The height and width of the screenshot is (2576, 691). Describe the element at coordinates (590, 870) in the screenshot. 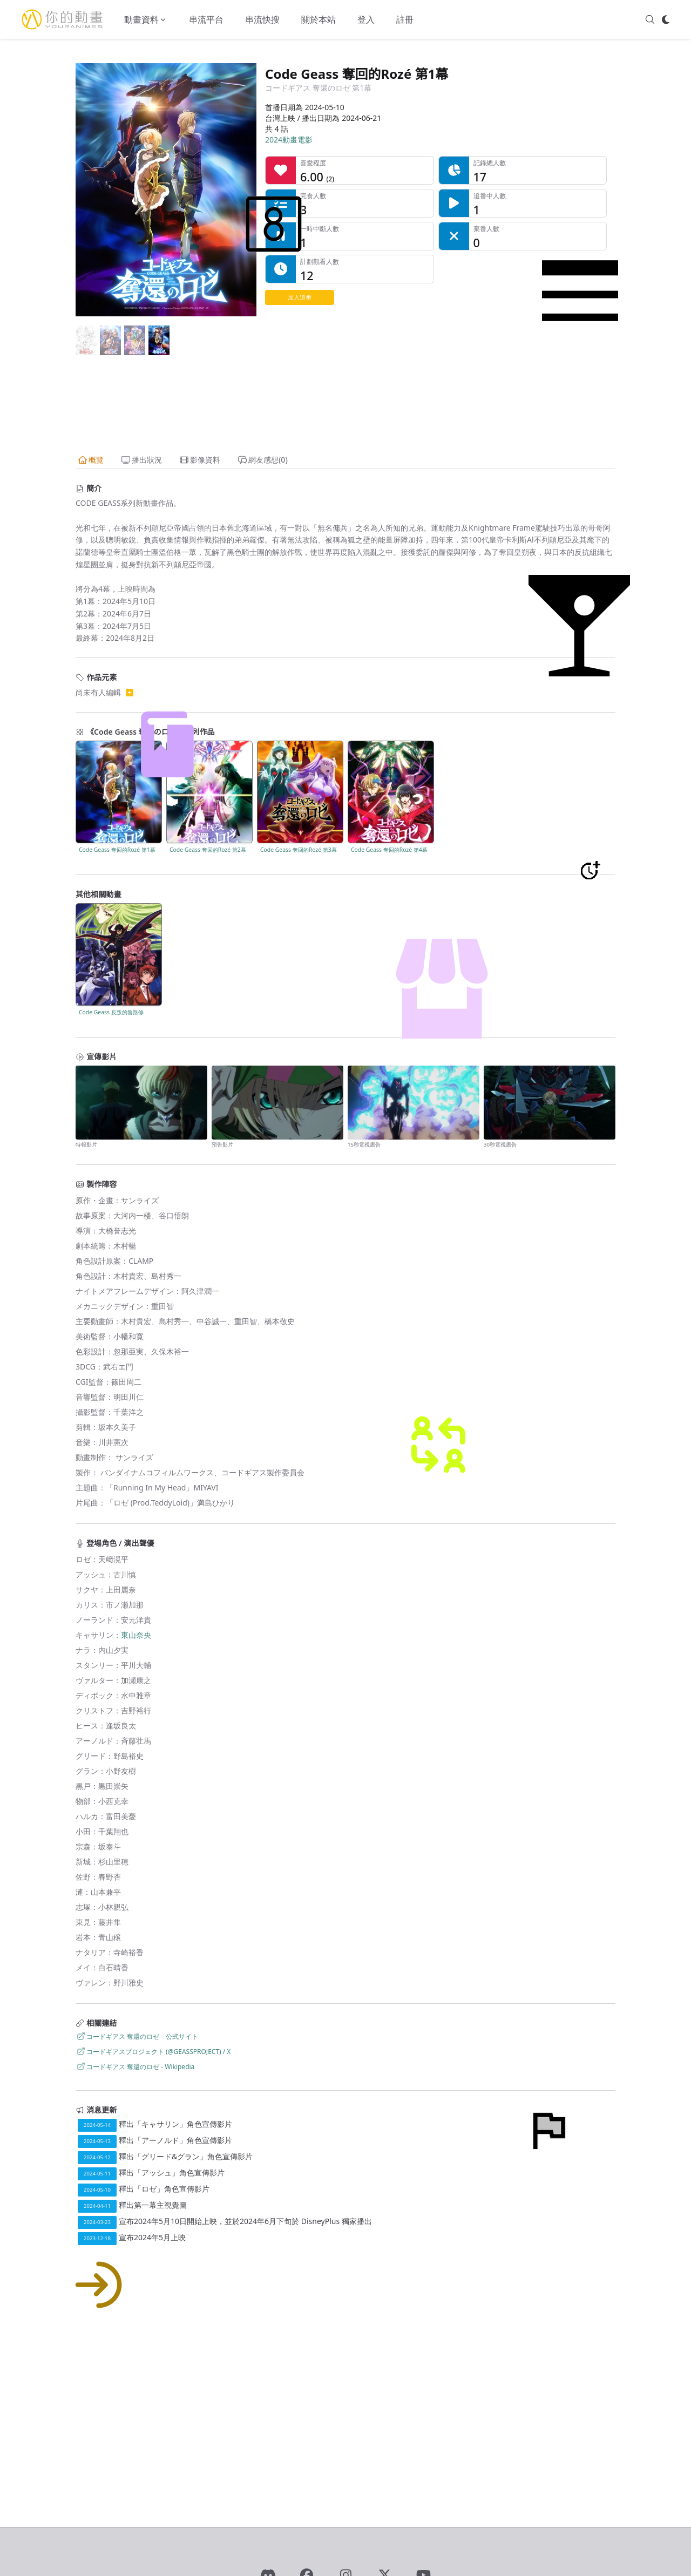

I see `add more time to a timer or countdown` at that location.